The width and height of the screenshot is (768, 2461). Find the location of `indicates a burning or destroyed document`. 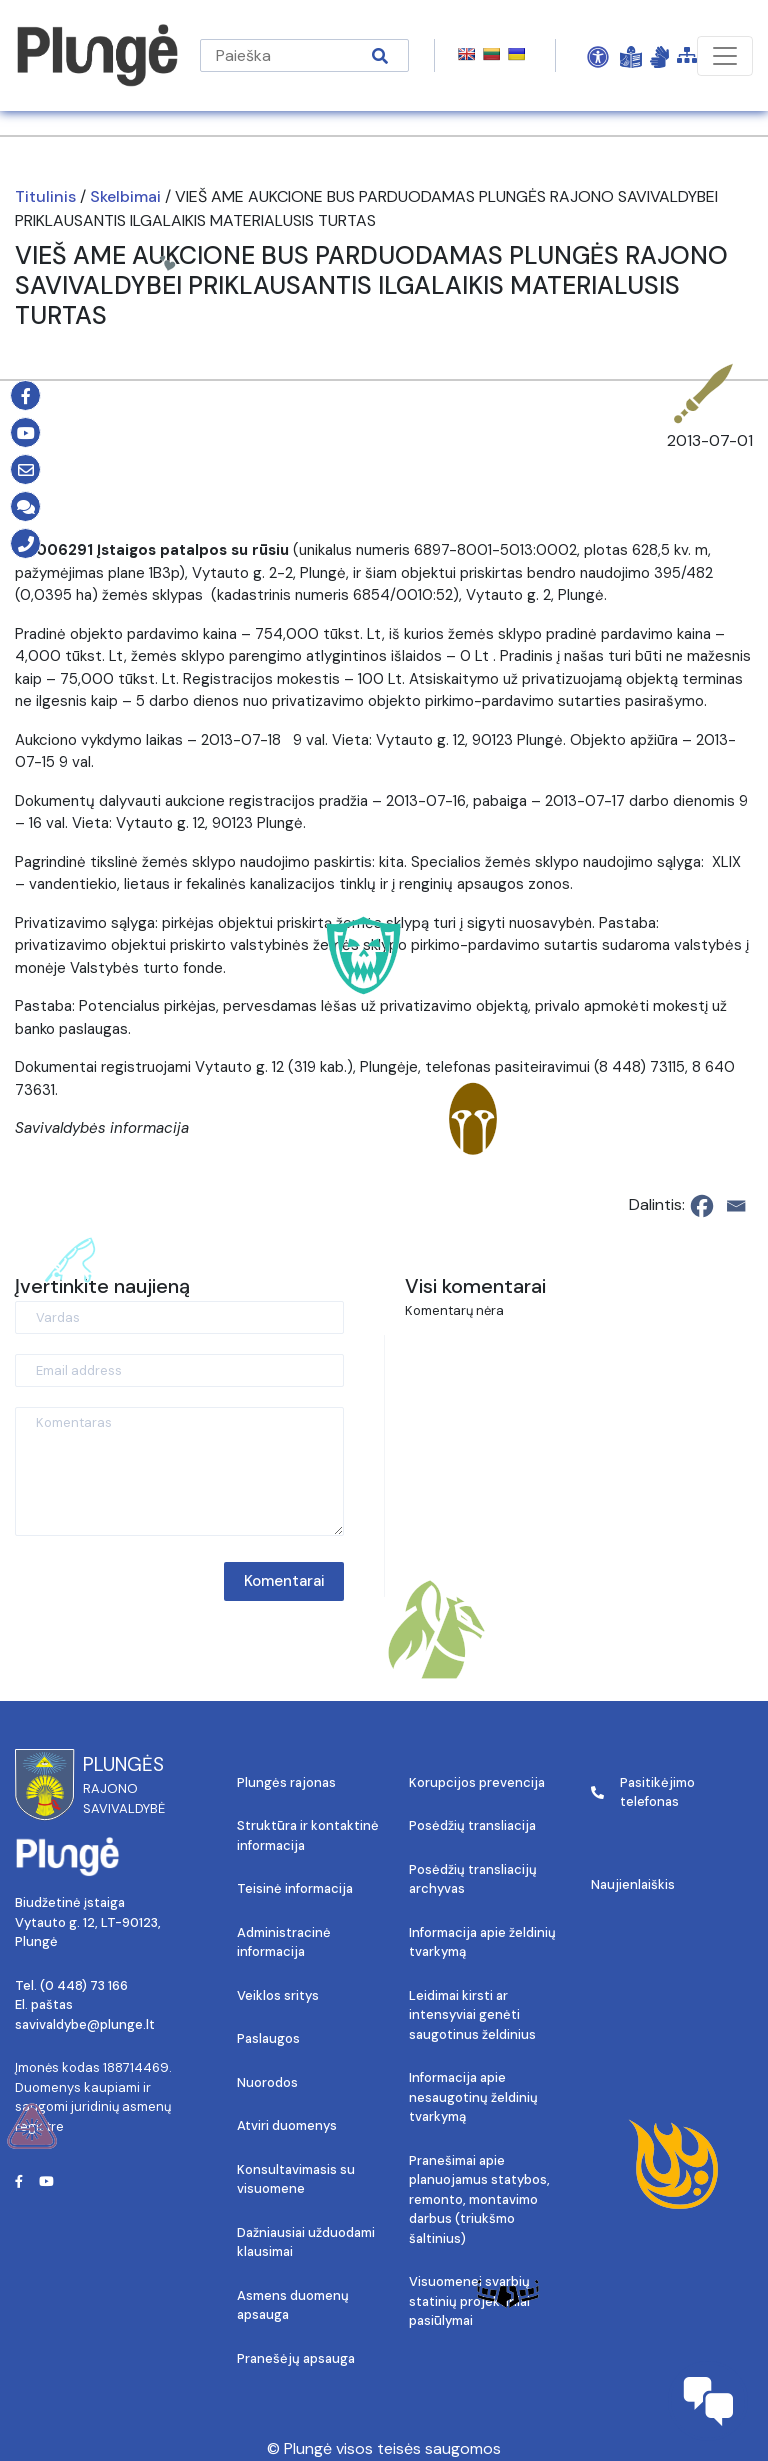

indicates a burning or destroyed document is located at coordinates (673, 2164).